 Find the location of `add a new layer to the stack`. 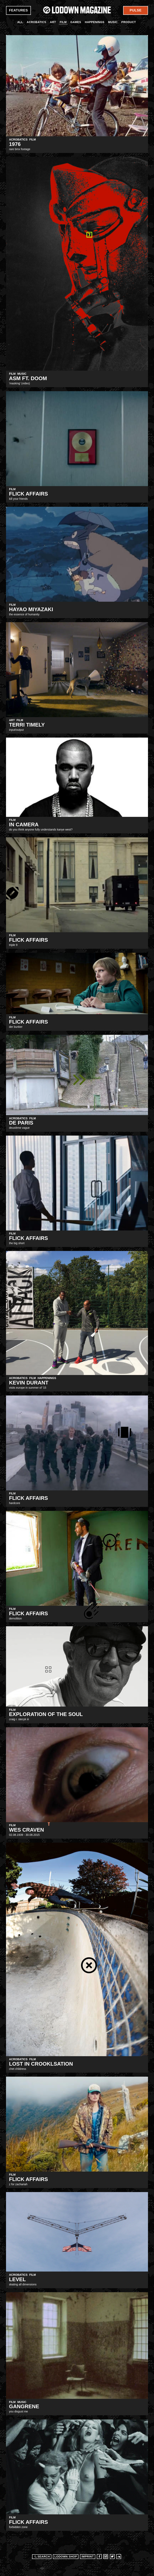

add a new layer to the stack is located at coordinates (42, 2570).